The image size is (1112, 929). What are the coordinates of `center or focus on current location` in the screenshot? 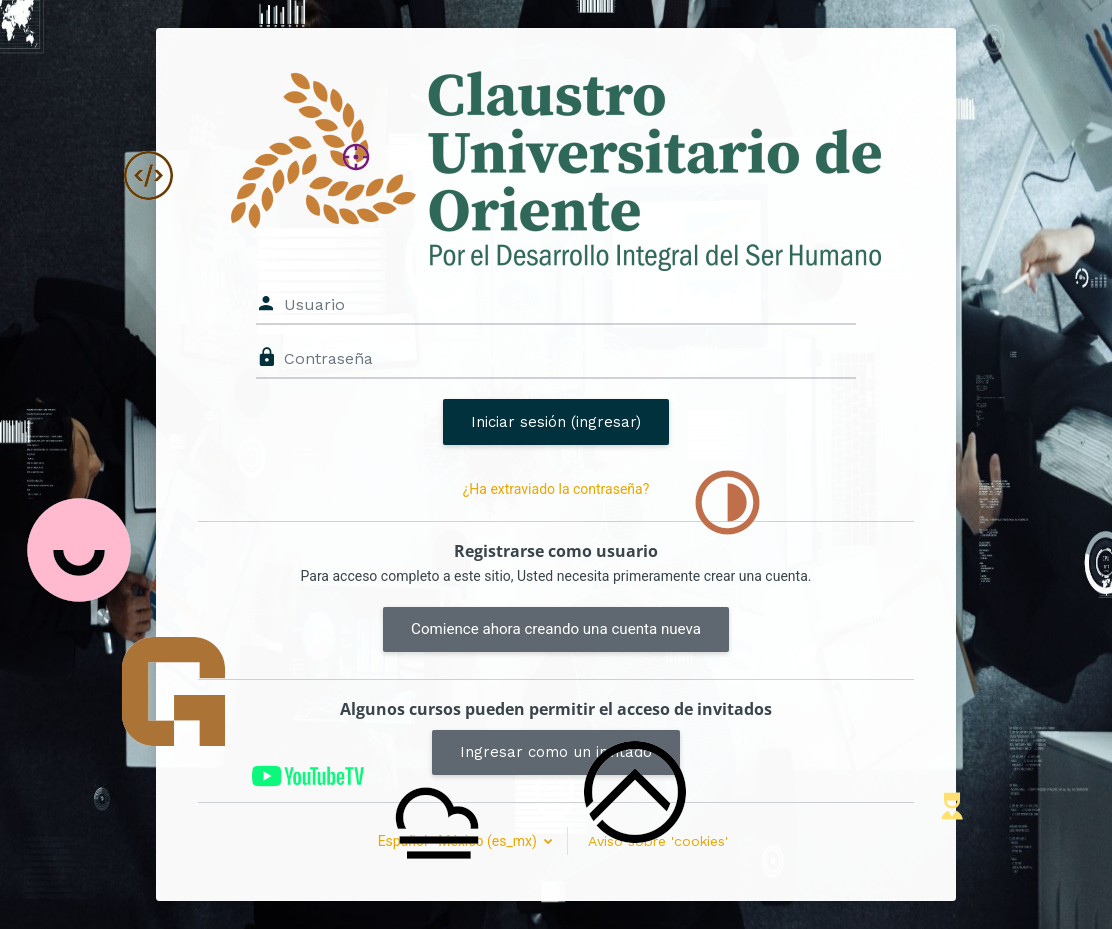 It's located at (356, 157).